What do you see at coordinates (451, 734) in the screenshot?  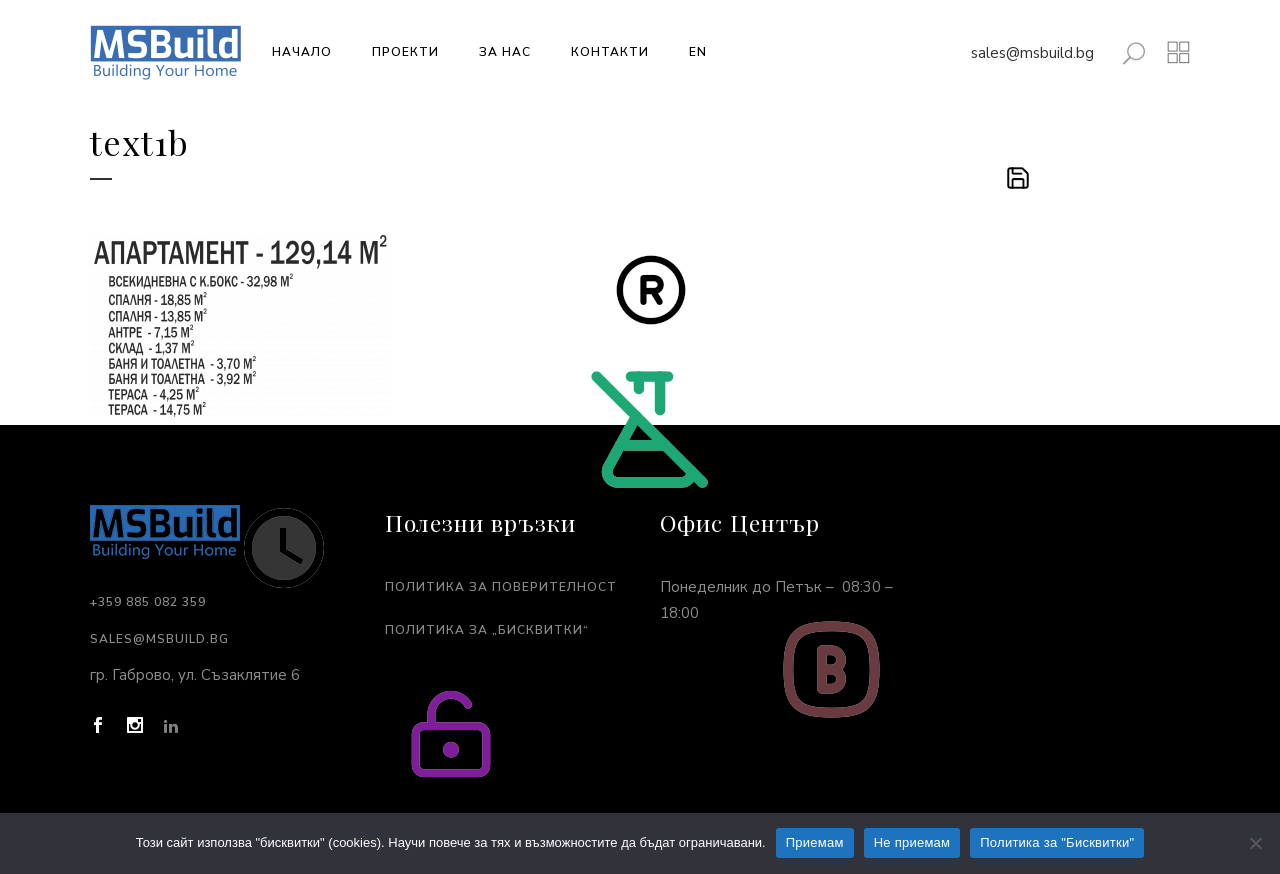 I see `unlock or access secured content` at bounding box center [451, 734].